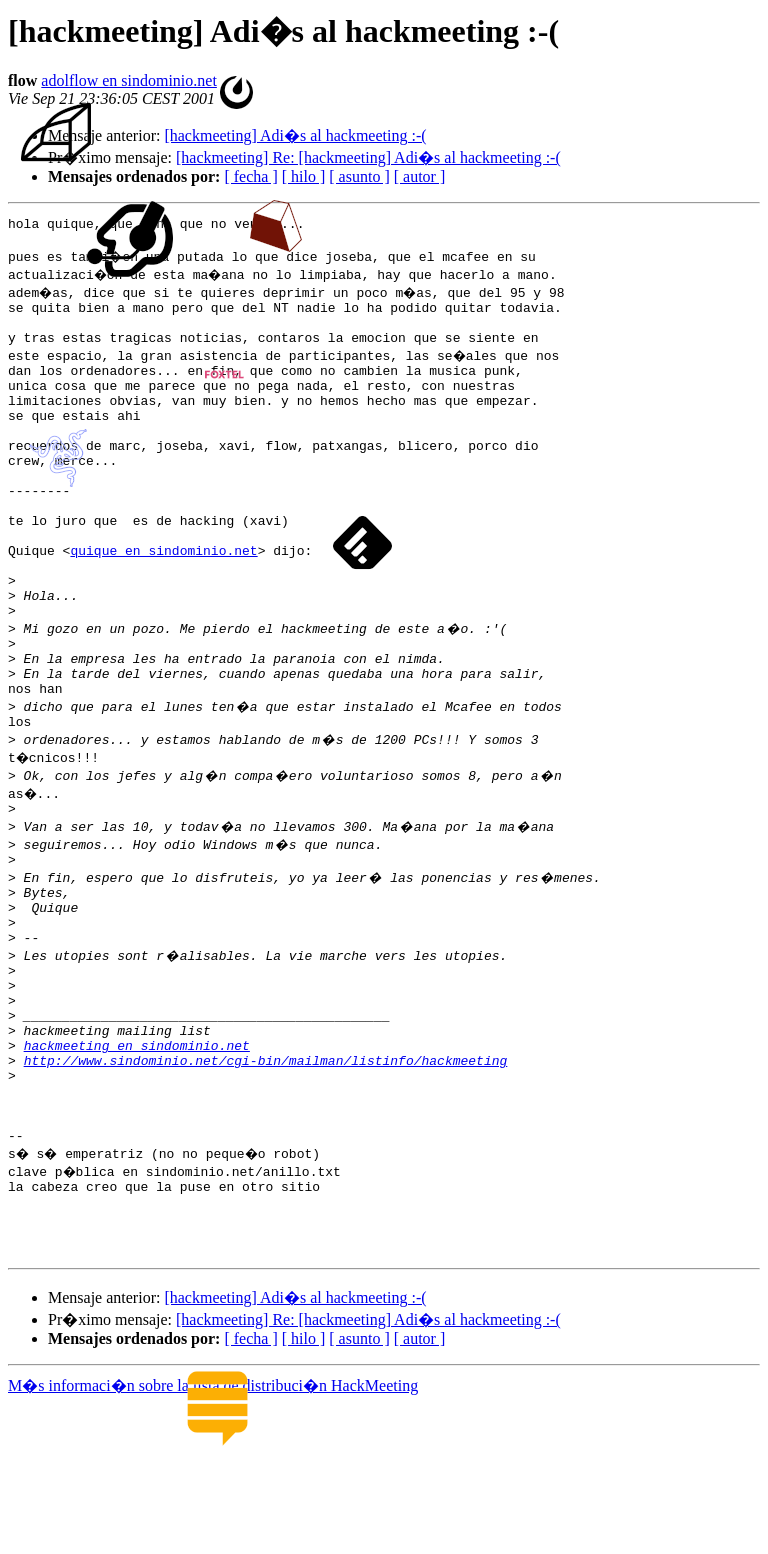 This screenshot has width=768, height=1554. I want to click on open Feedly app, so click(362, 542).